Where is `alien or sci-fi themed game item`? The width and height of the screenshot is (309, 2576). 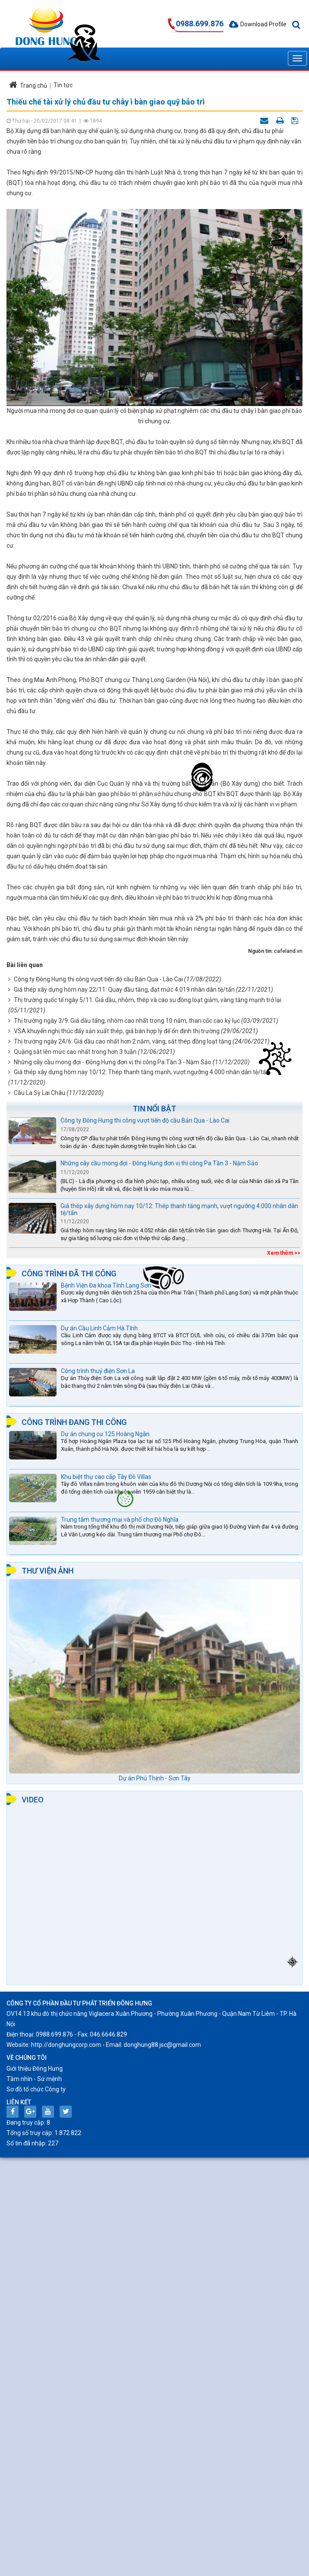
alien or sci-fi themed game item is located at coordinates (83, 43).